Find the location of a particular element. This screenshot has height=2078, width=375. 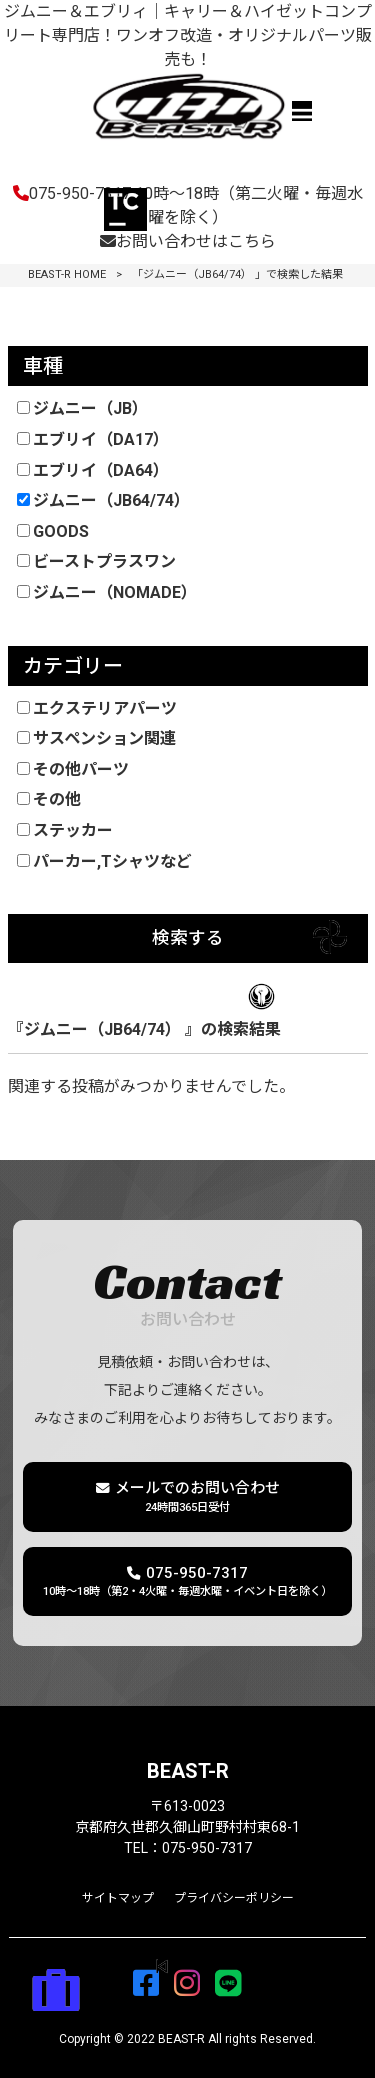

skip to previous track is located at coordinates (161, 1966).